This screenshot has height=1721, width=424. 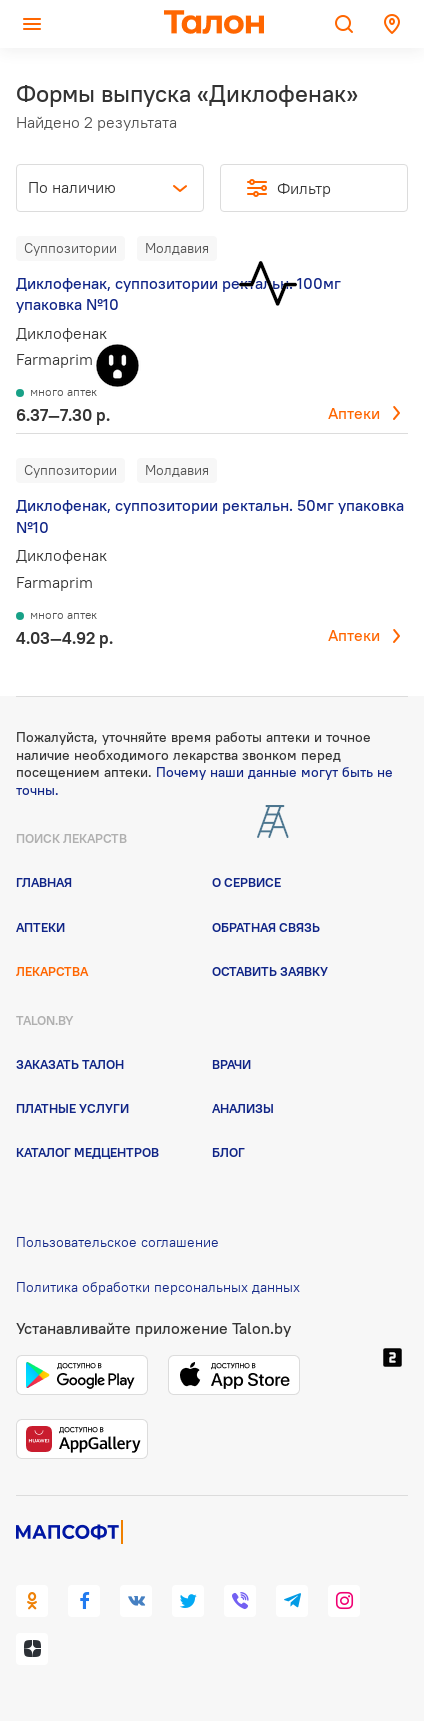 I want to click on access tools or equipment section, so click(x=273, y=821).